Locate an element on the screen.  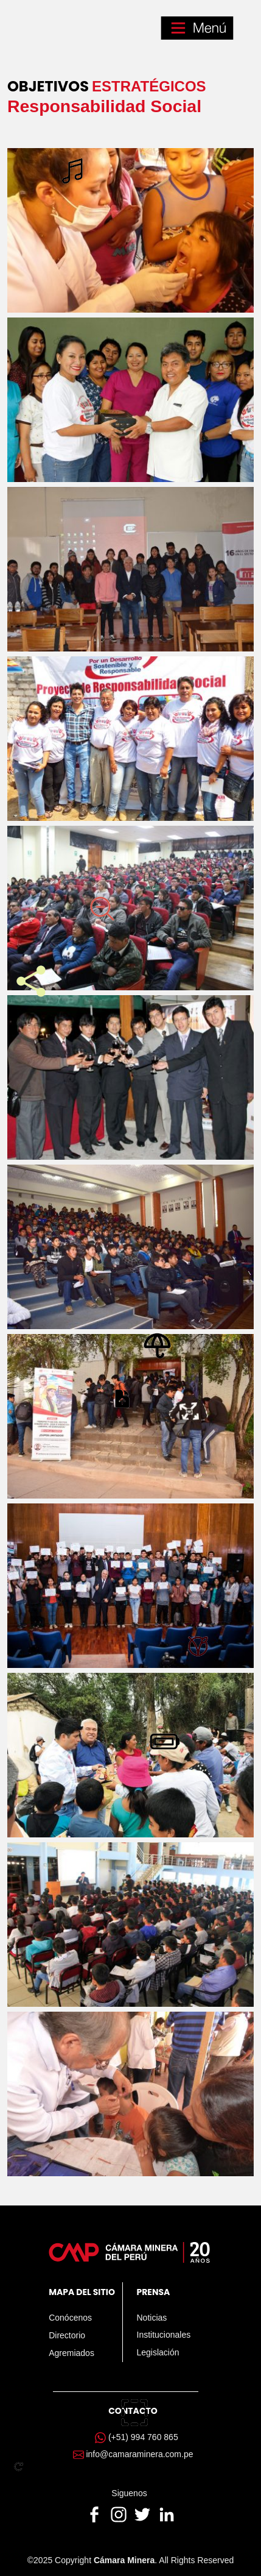
share this content is located at coordinates (31, 981).